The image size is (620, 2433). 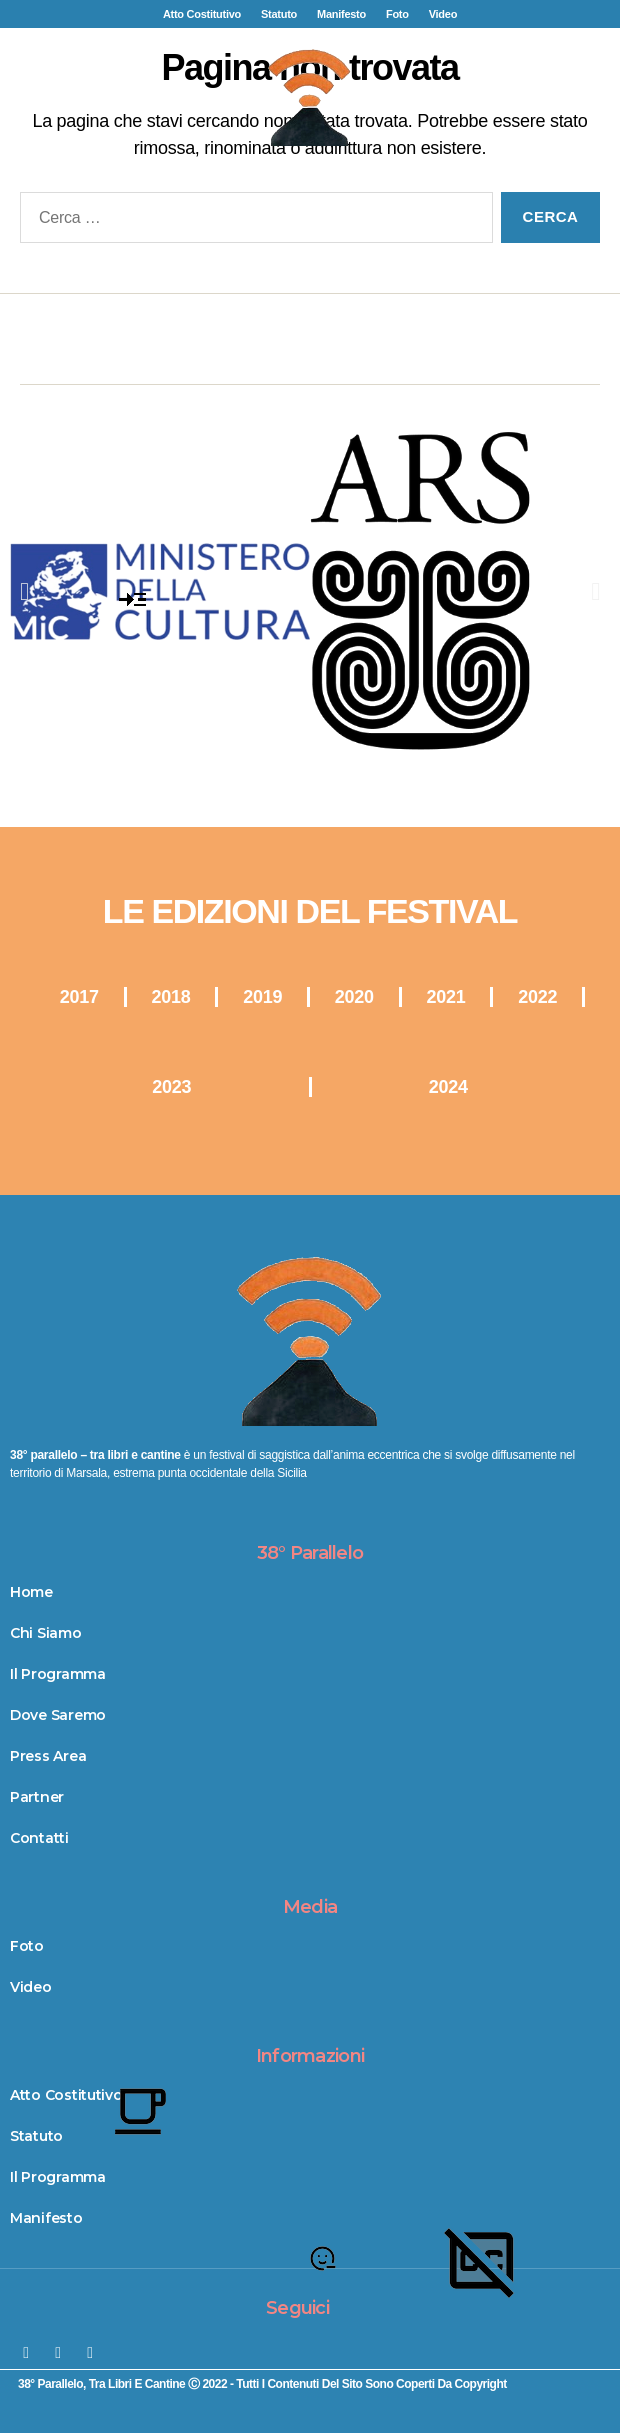 What do you see at coordinates (481, 2260) in the screenshot?
I see `closed captions are disabled` at bounding box center [481, 2260].